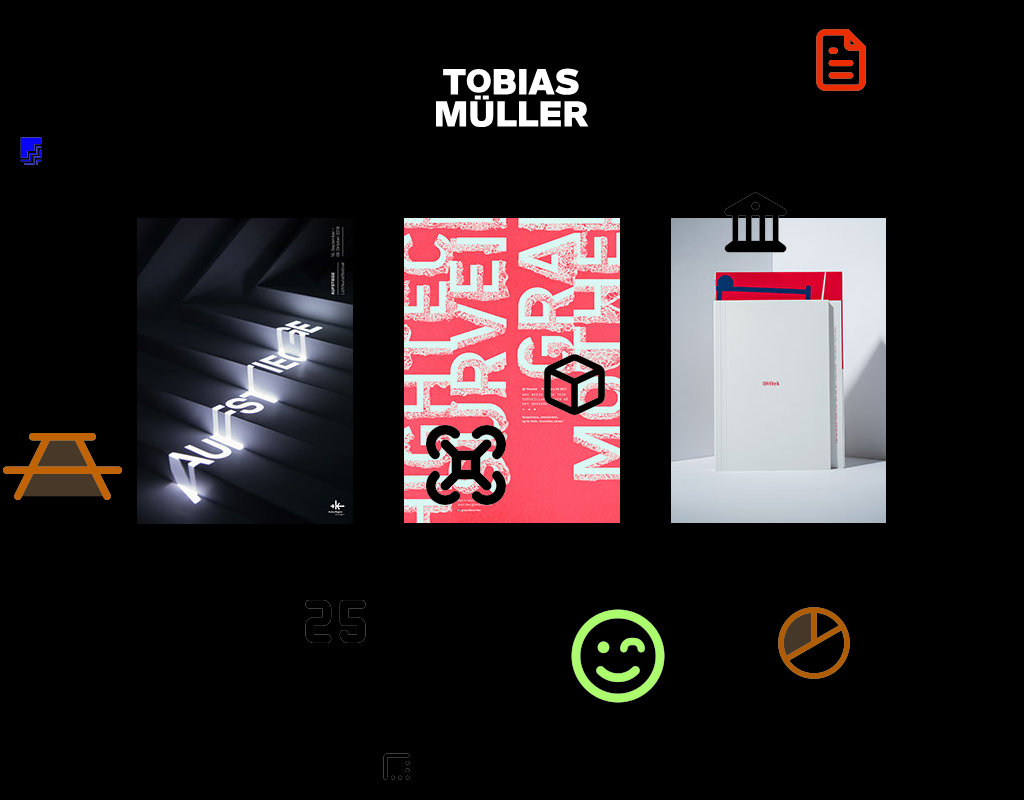 This screenshot has height=800, width=1024. I want to click on firstdraft logo, so click(31, 151).